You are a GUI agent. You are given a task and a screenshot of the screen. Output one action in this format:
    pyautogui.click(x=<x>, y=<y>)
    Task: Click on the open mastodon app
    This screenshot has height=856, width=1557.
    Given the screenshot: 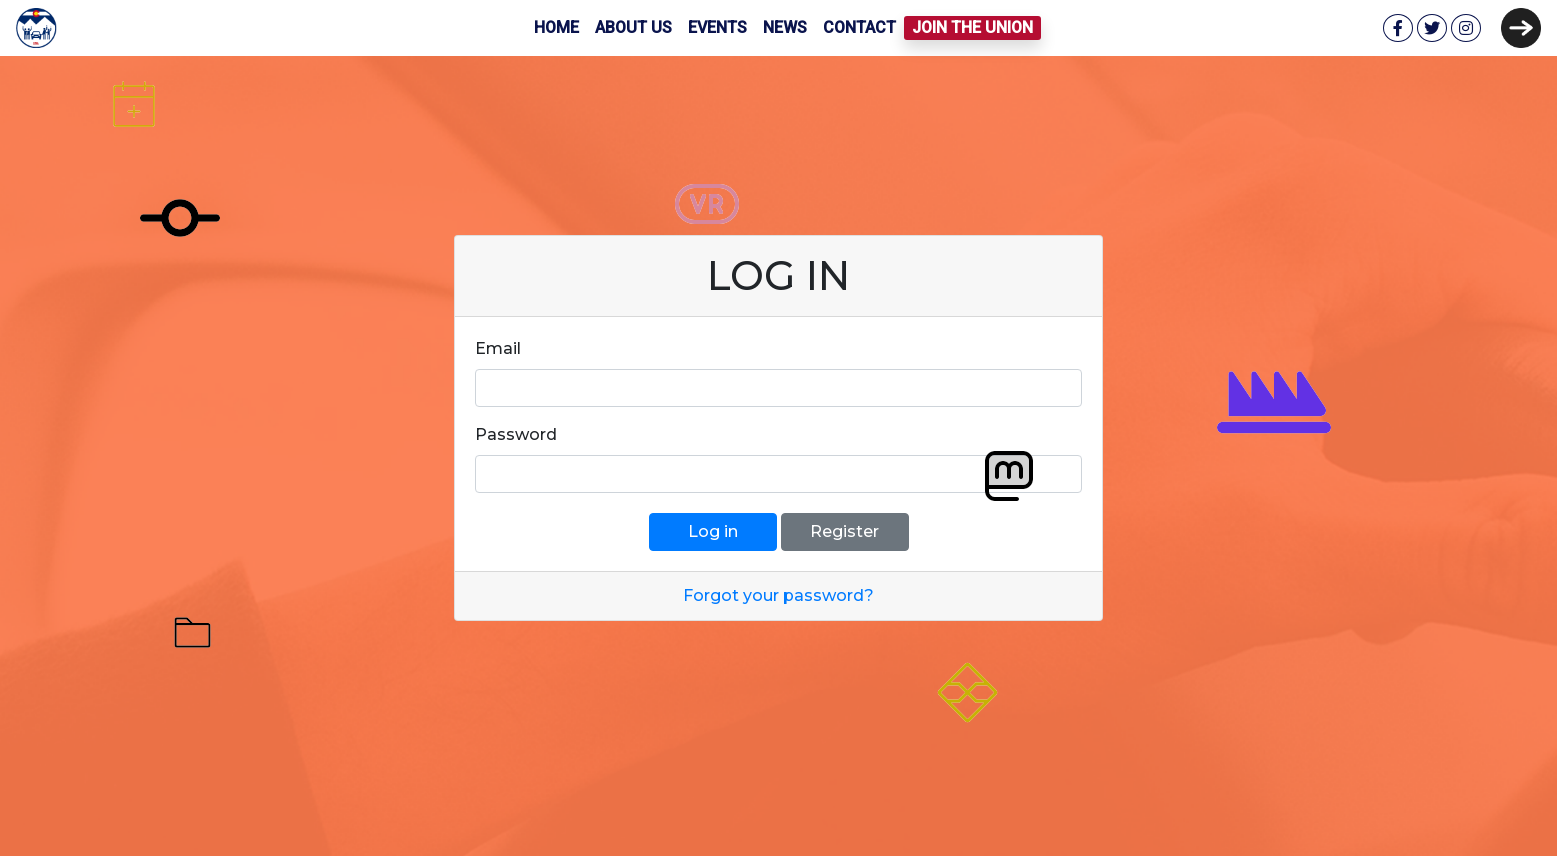 What is the action you would take?
    pyautogui.click(x=1009, y=475)
    